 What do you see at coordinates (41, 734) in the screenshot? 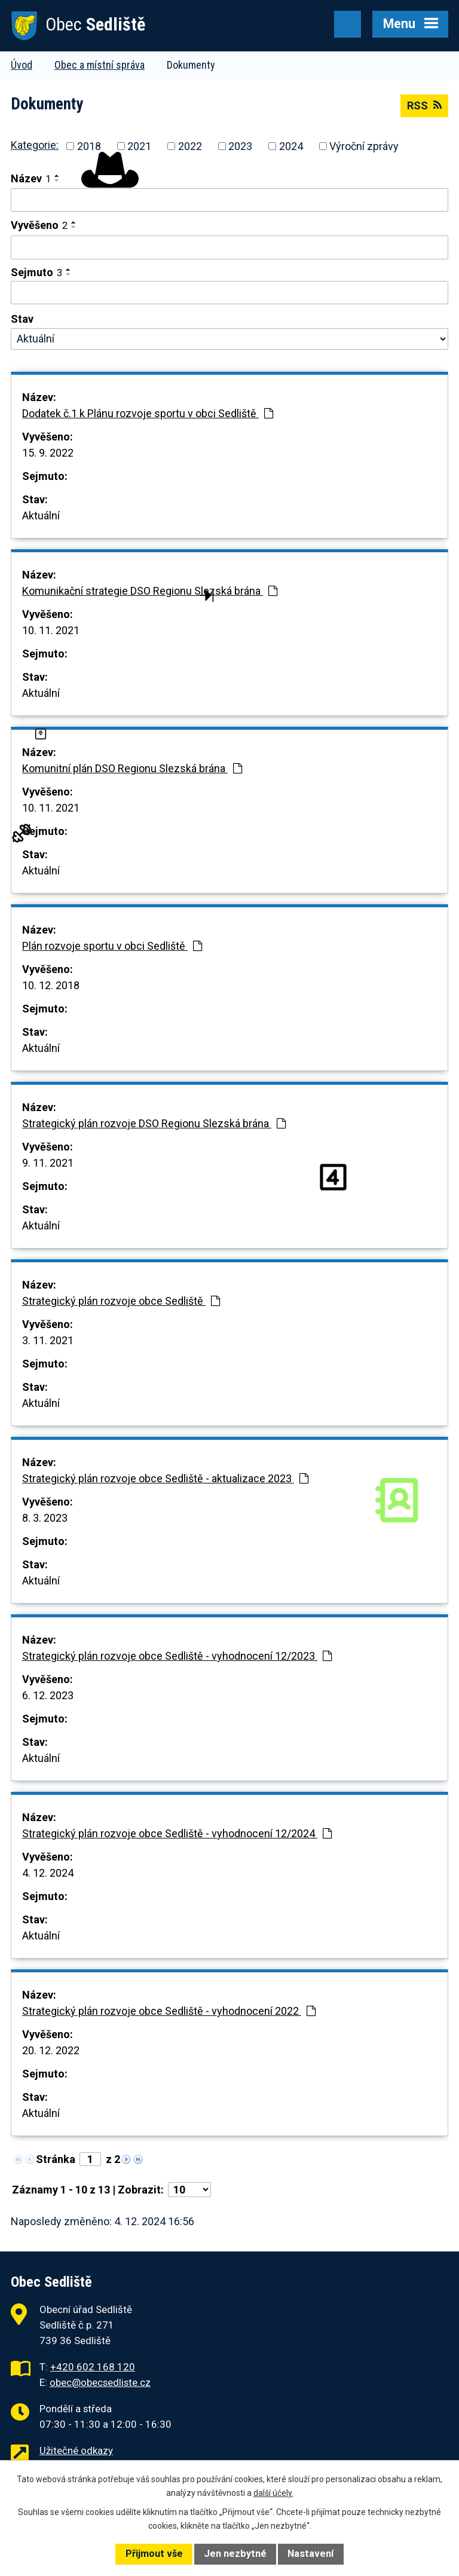
I see `align content to top center of container` at bounding box center [41, 734].